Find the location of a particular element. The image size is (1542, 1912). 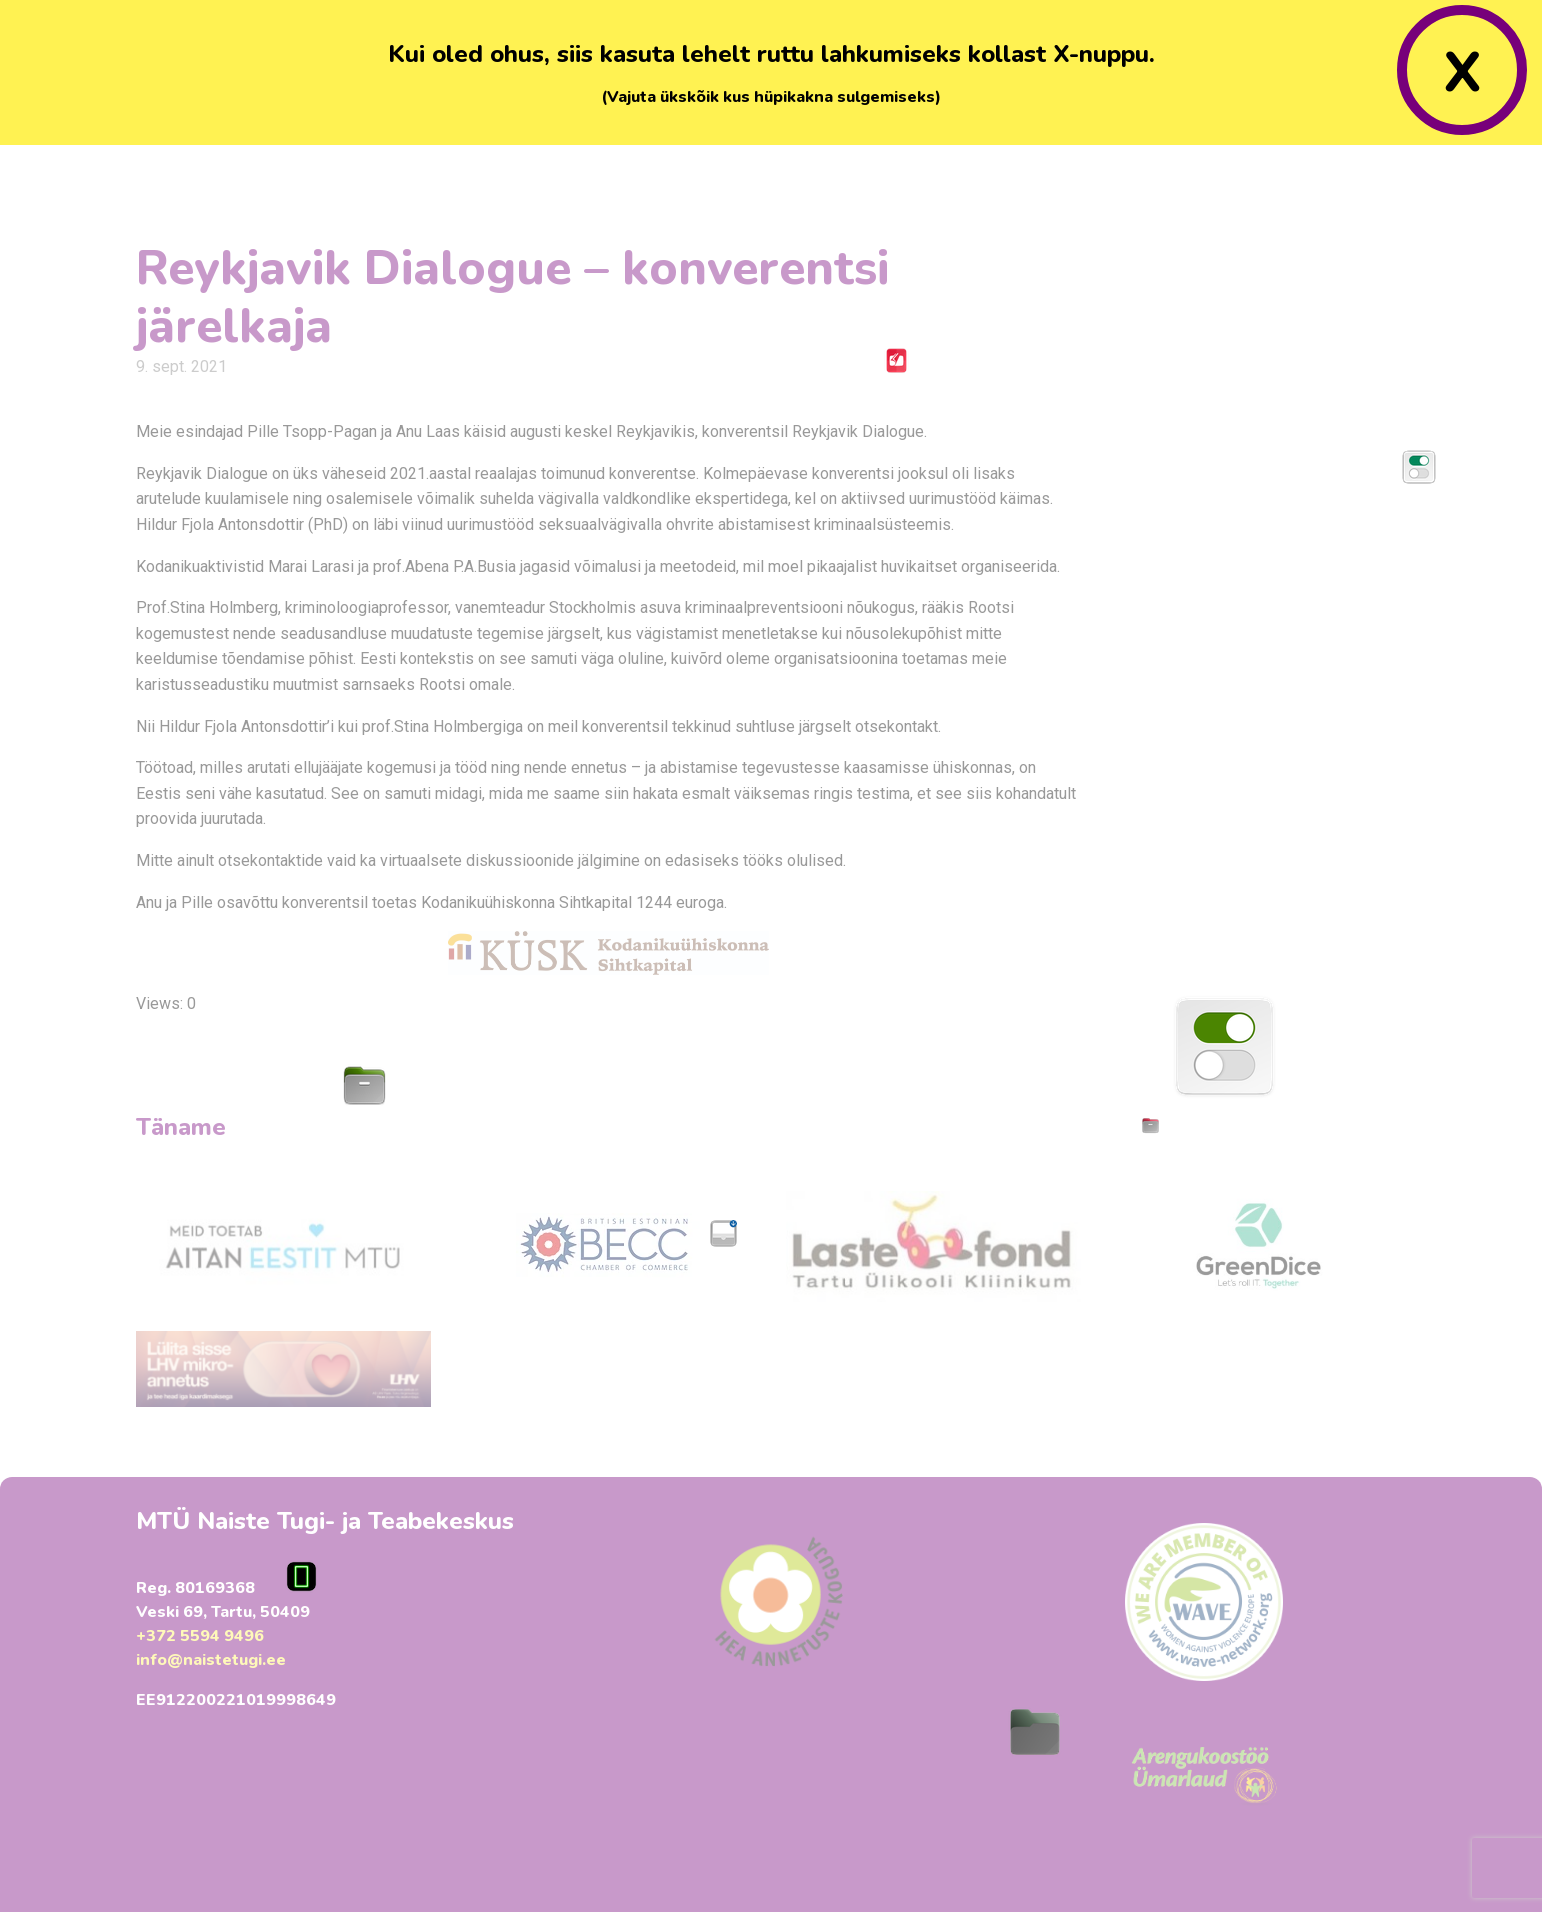

launch portal reloaded game is located at coordinates (301, 1576).